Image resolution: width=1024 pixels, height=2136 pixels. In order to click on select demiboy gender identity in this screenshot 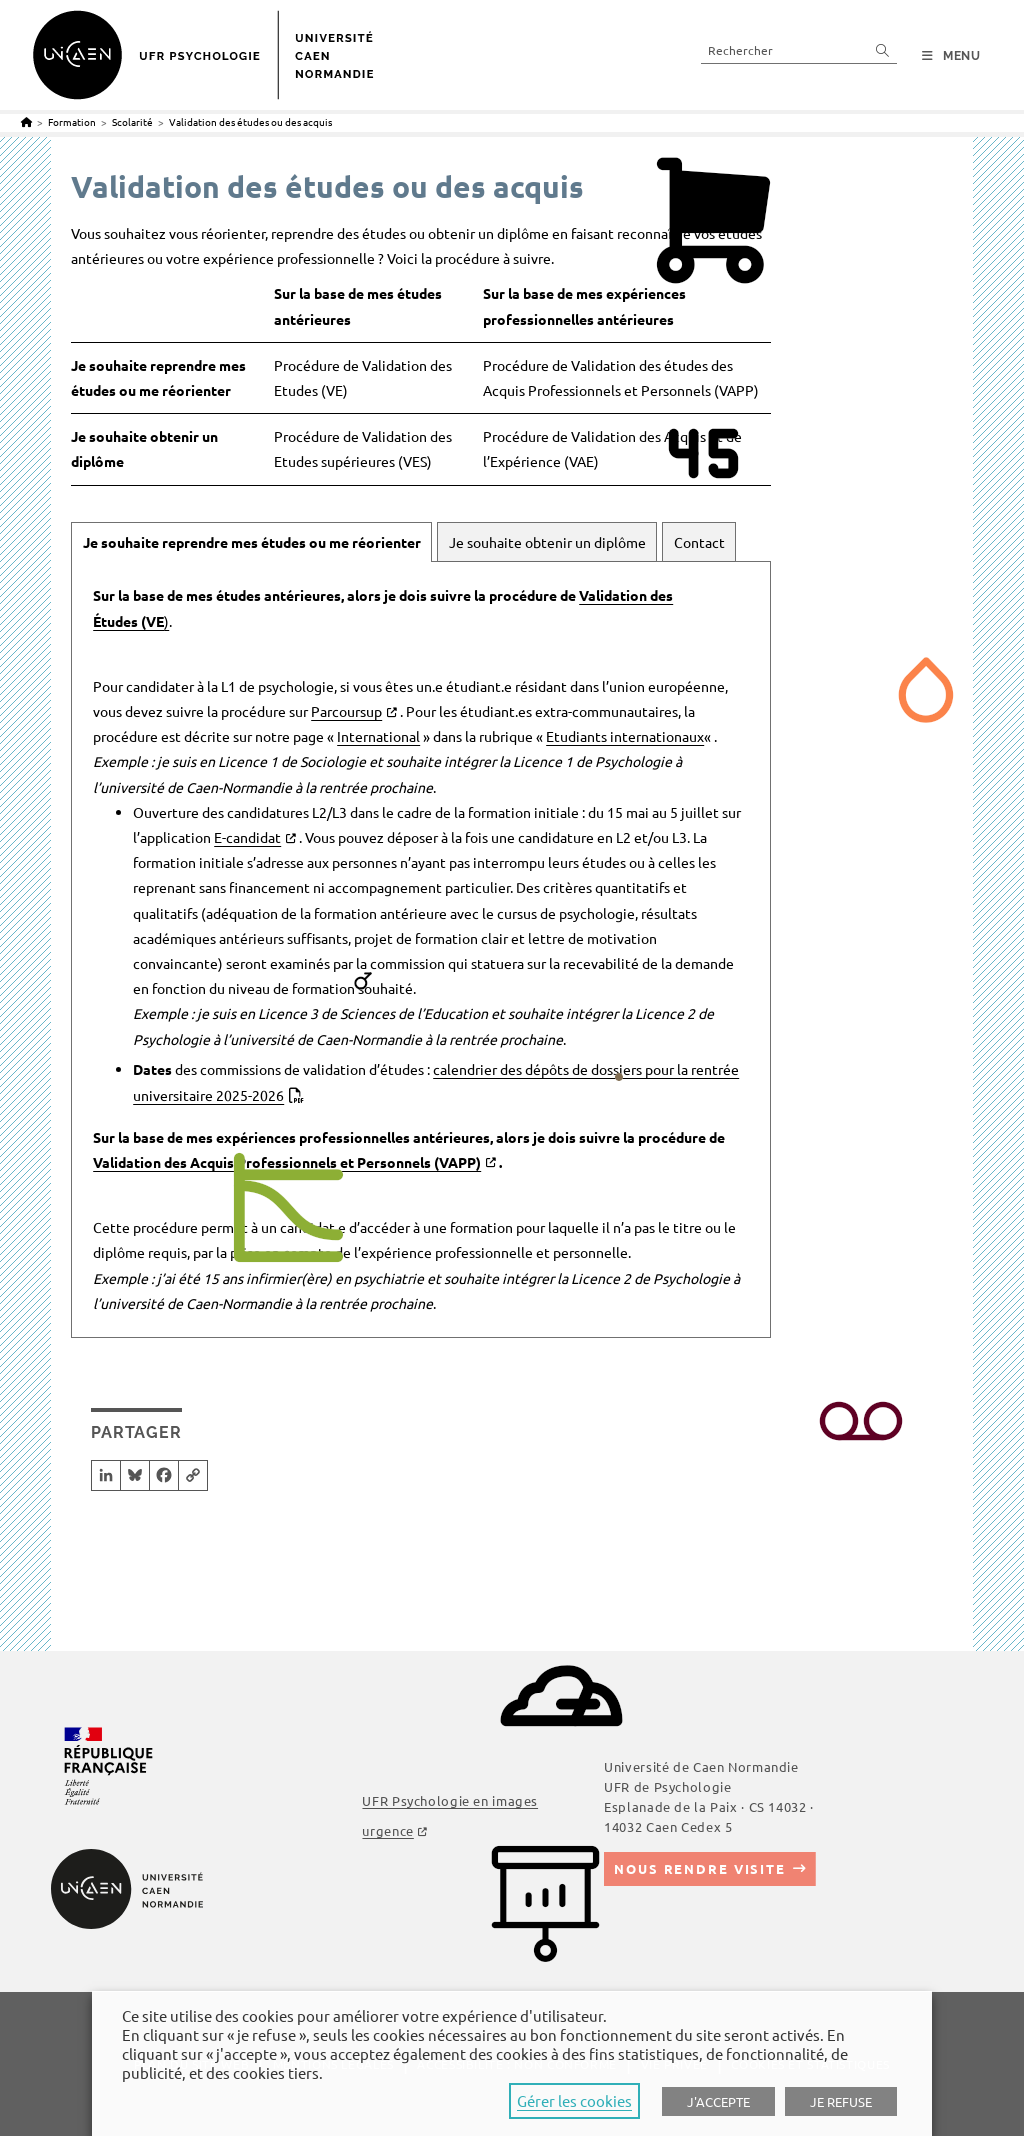, I will do `click(363, 981)`.